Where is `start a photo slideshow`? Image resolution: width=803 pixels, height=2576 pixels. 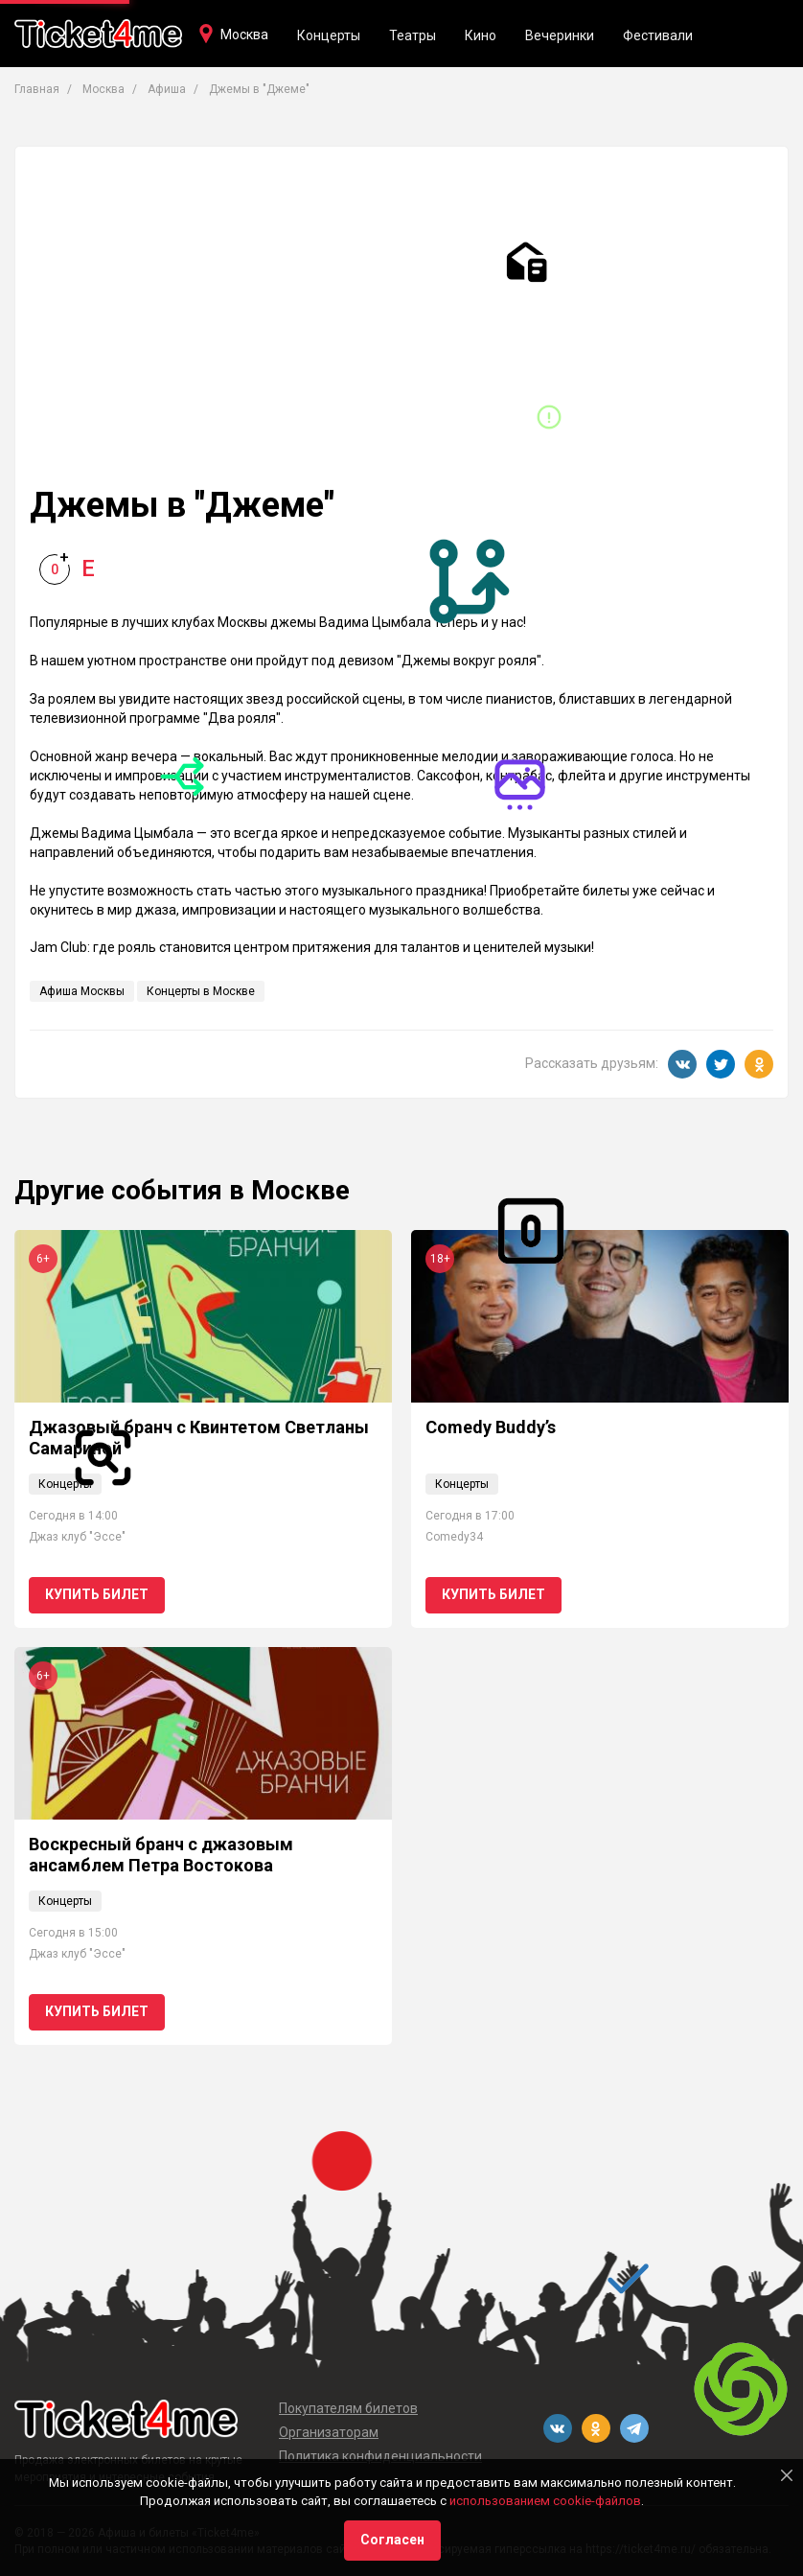 start a photo slideshow is located at coordinates (519, 784).